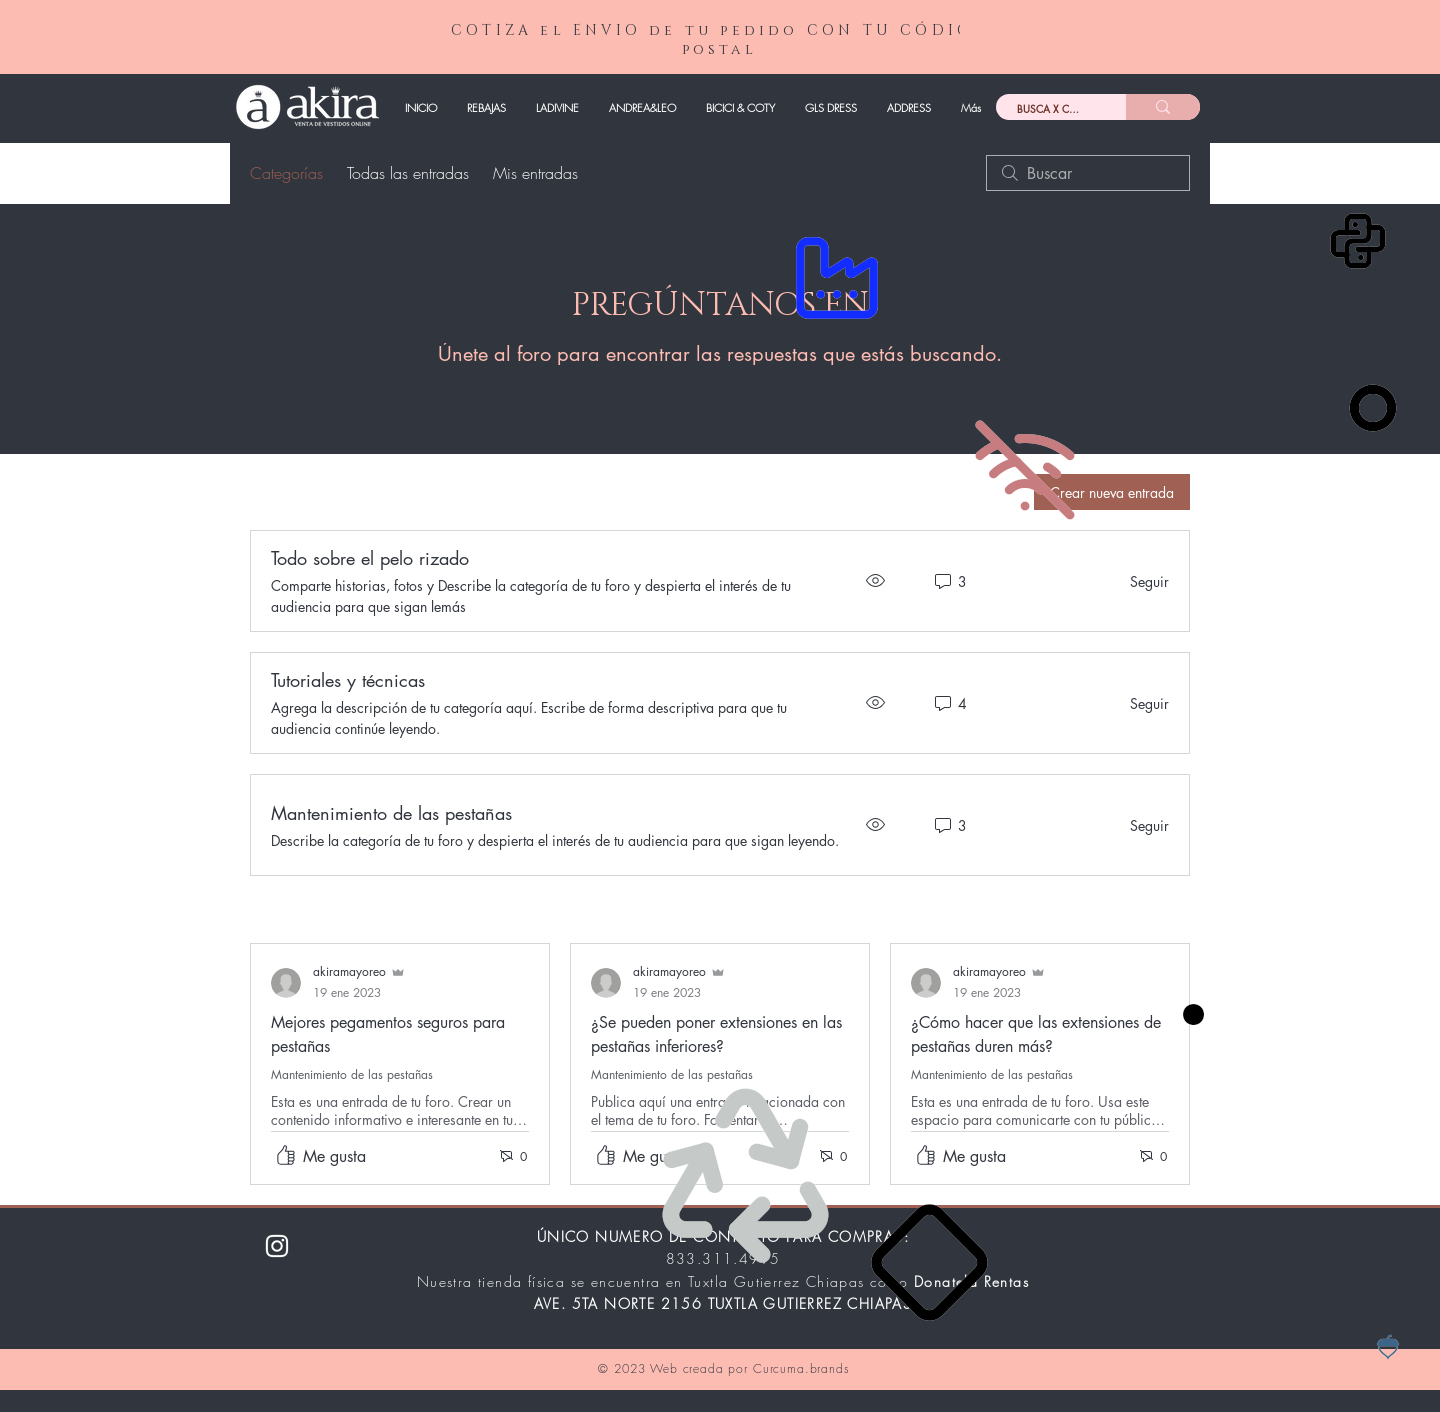 The width and height of the screenshot is (1440, 1412). I want to click on indicates premium or VIP membership status, so click(929, 1262).